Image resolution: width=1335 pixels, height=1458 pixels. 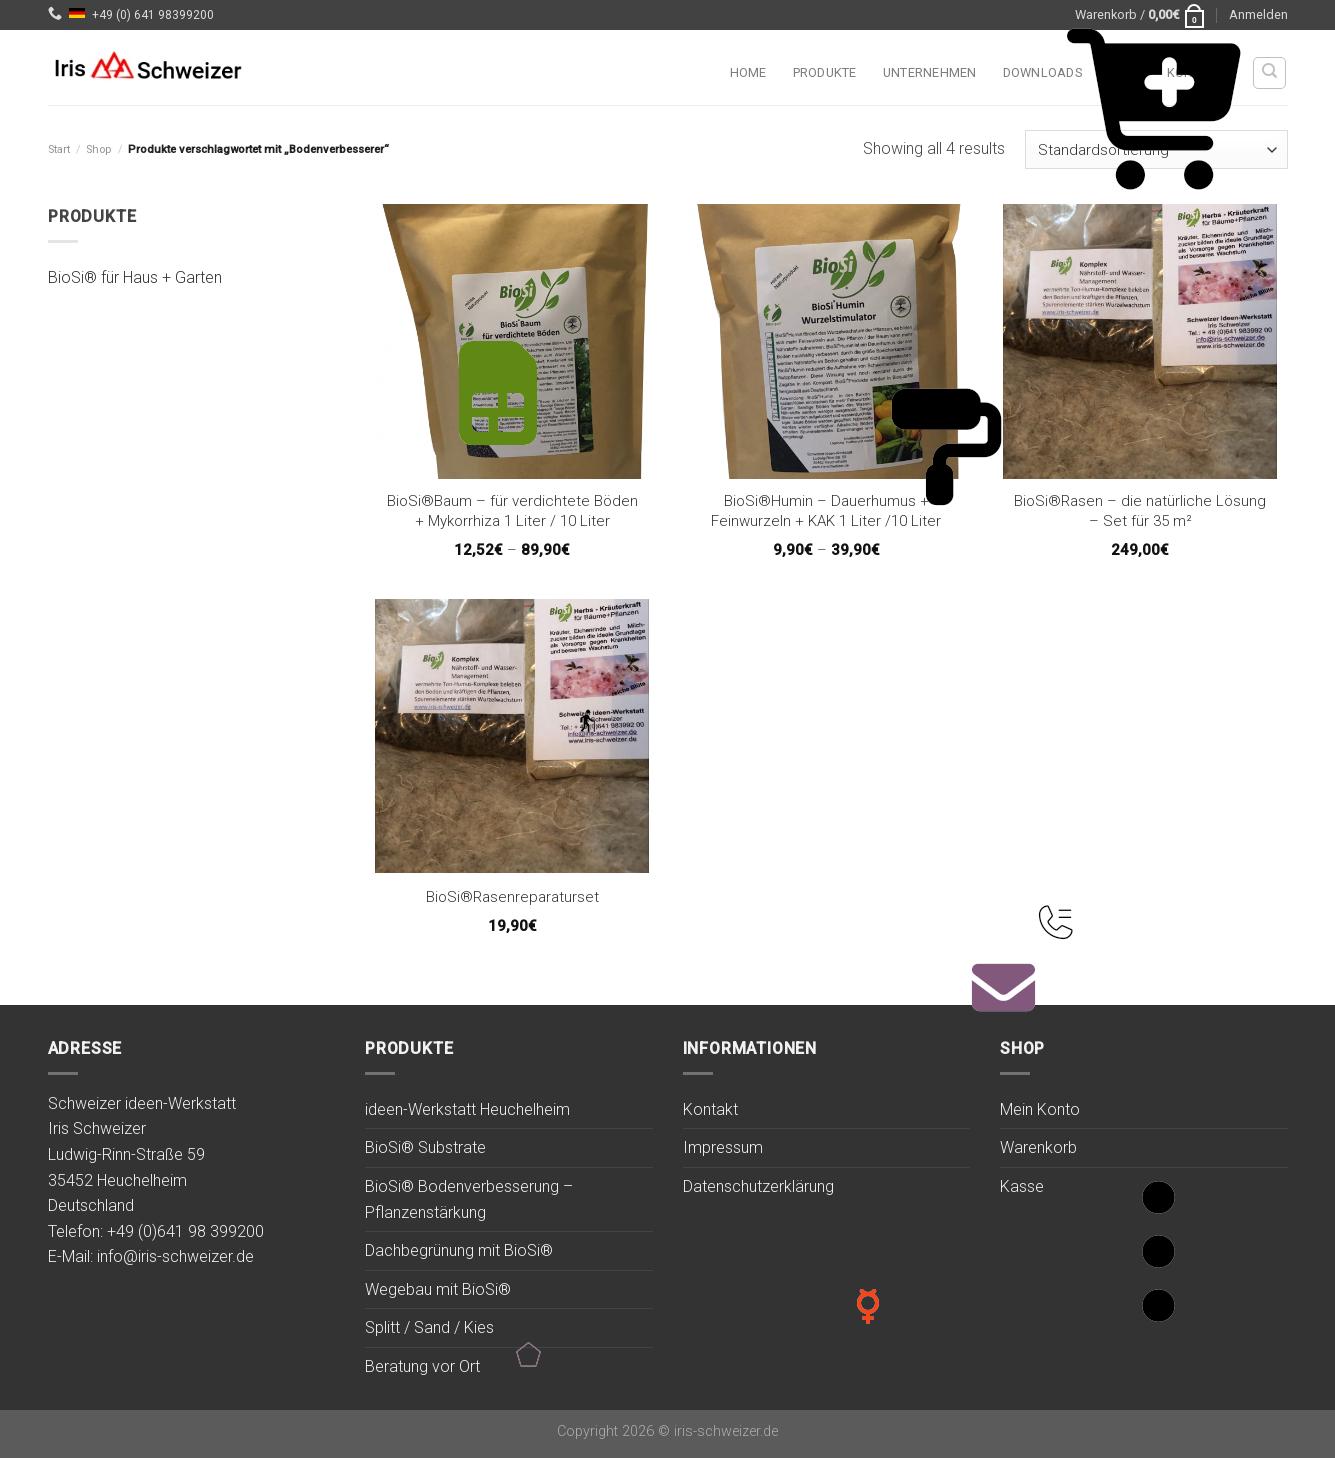 What do you see at coordinates (1158, 1251) in the screenshot?
I see `open more options menu` at bounding box center [1158, 1251].